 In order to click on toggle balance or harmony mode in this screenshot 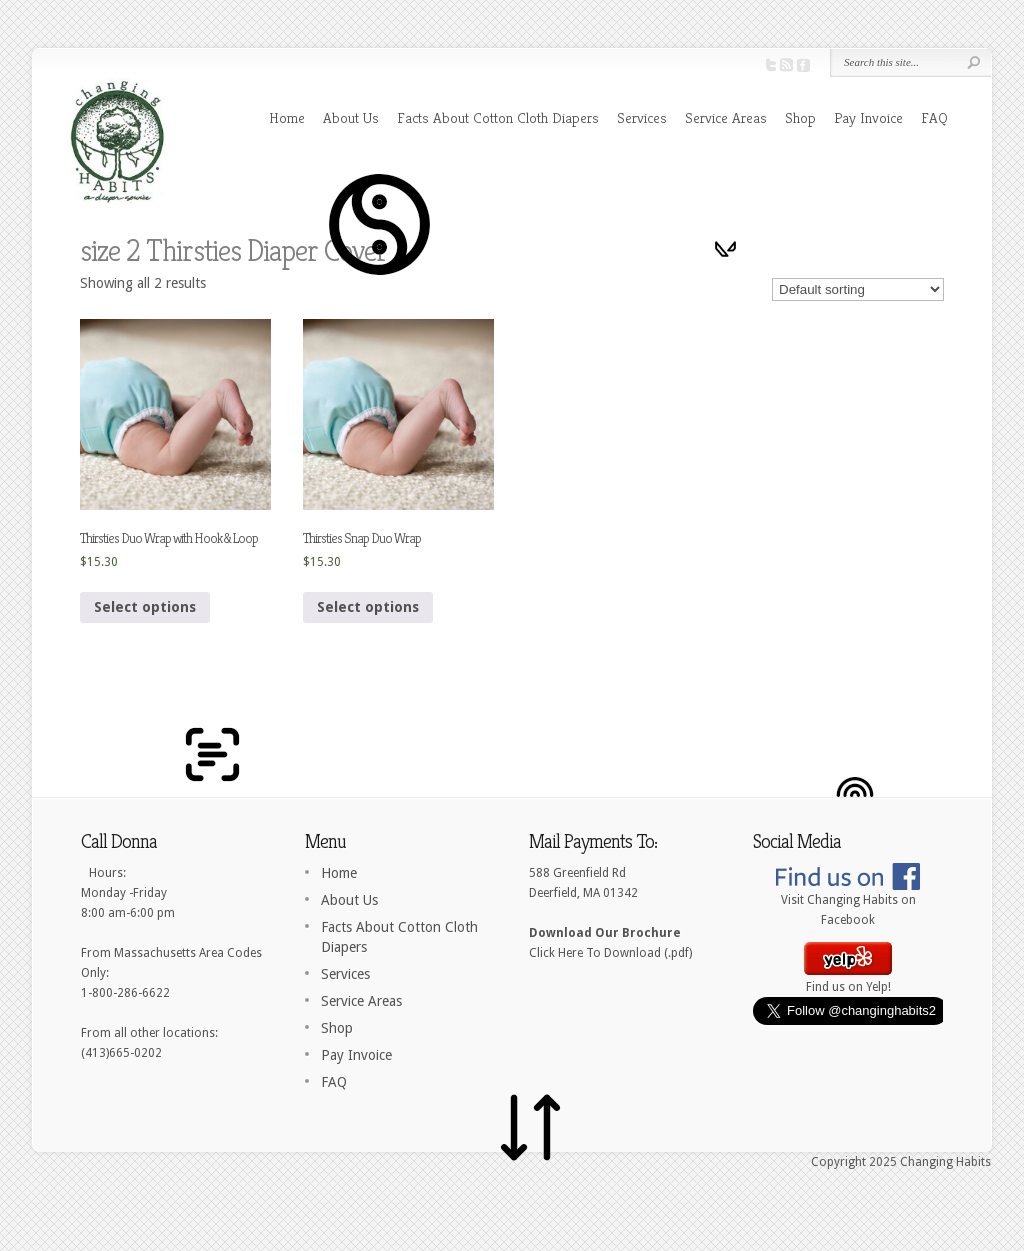, I will do `click(379, 224)`.